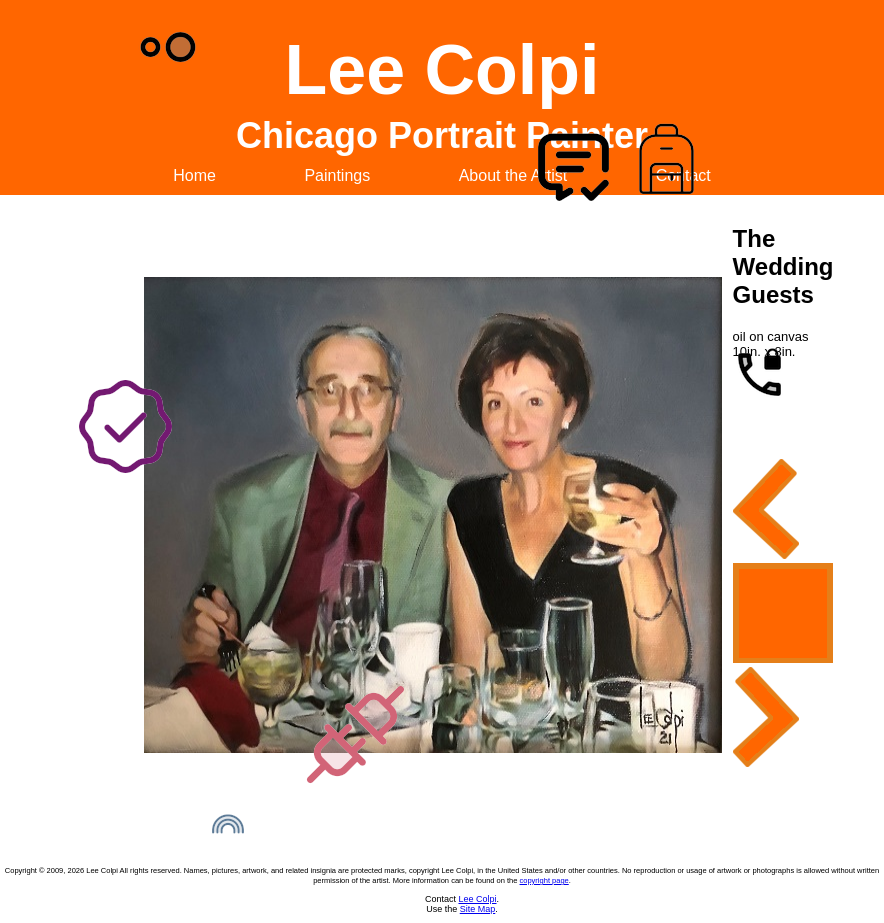 Image resolution: width=884 pixels, height=923 pixels. Describe the element at coordinates (355, 734) in the screenshot. I see `connect or manage device connections` at that location.